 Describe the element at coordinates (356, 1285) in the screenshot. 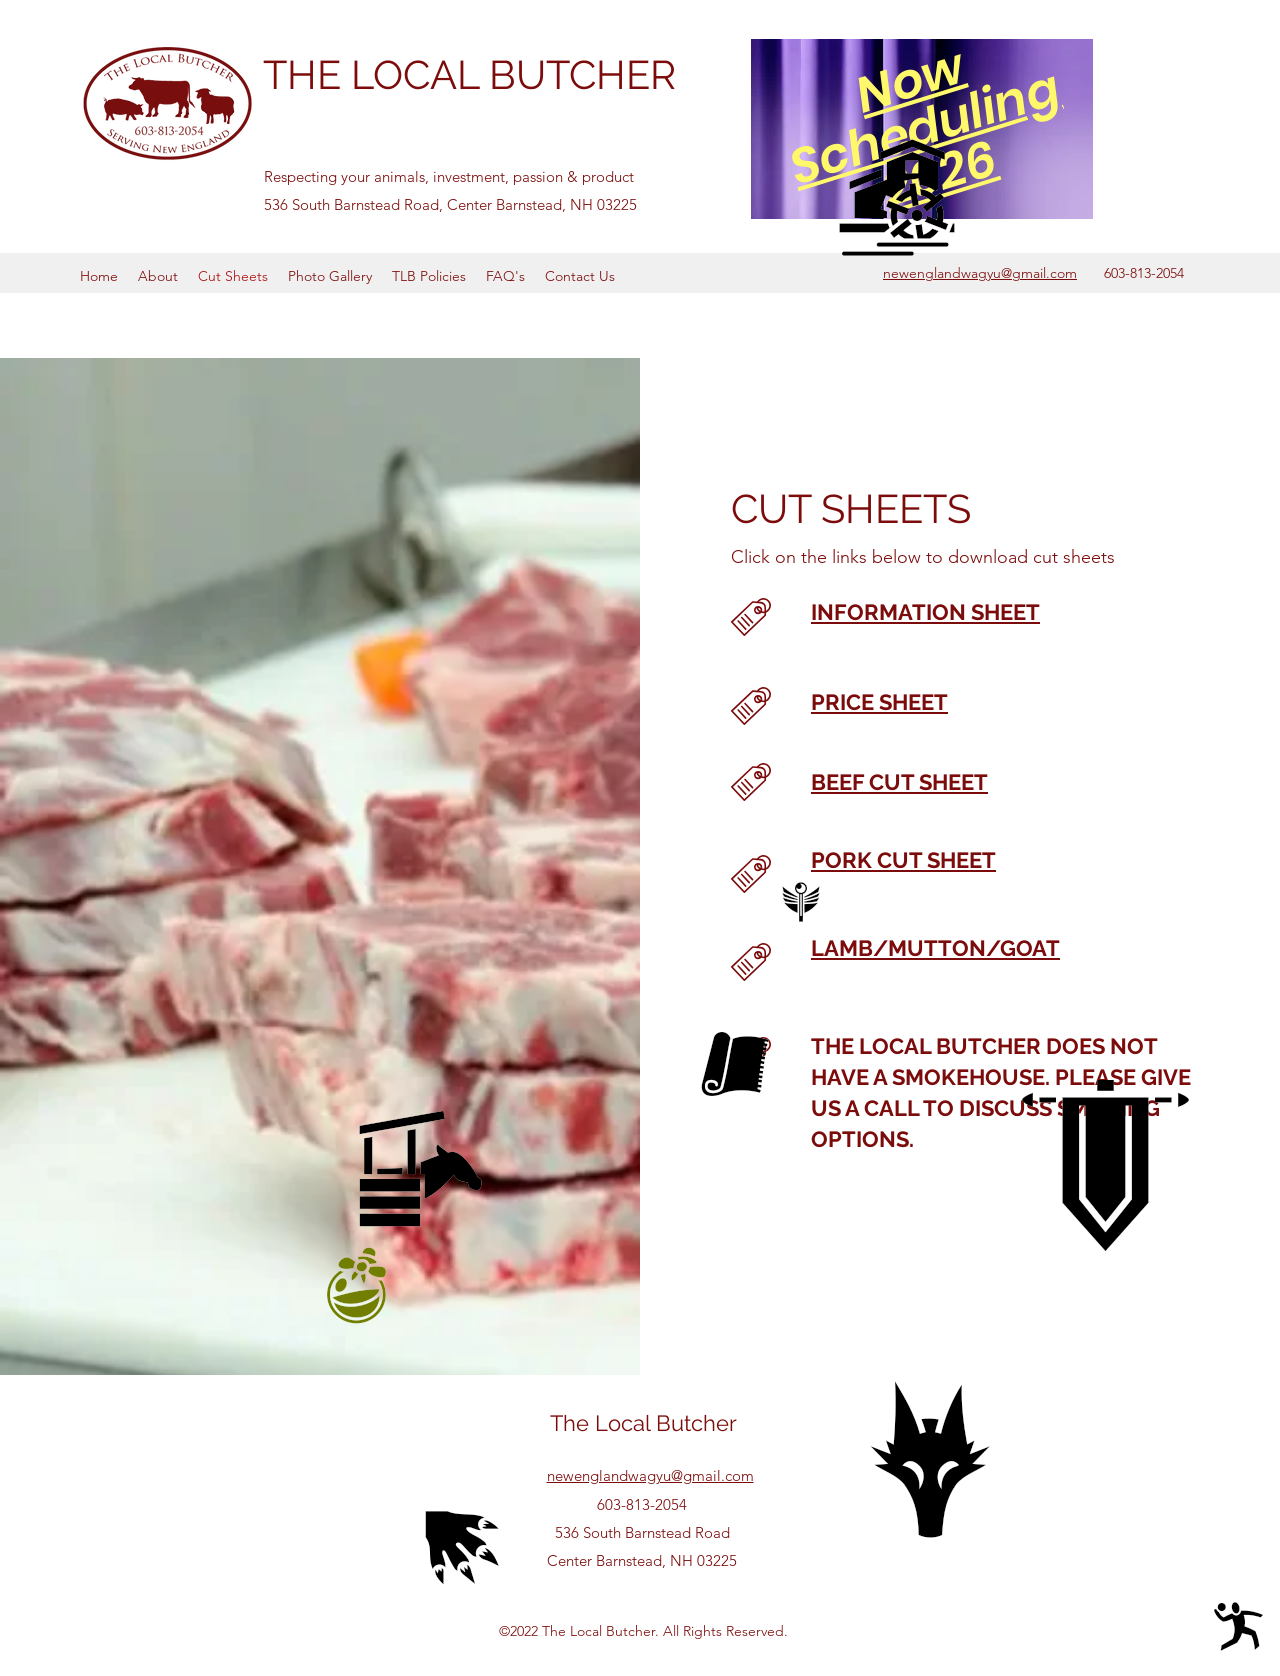

I see `collect nectar or fruit rewards in-game` at that location.